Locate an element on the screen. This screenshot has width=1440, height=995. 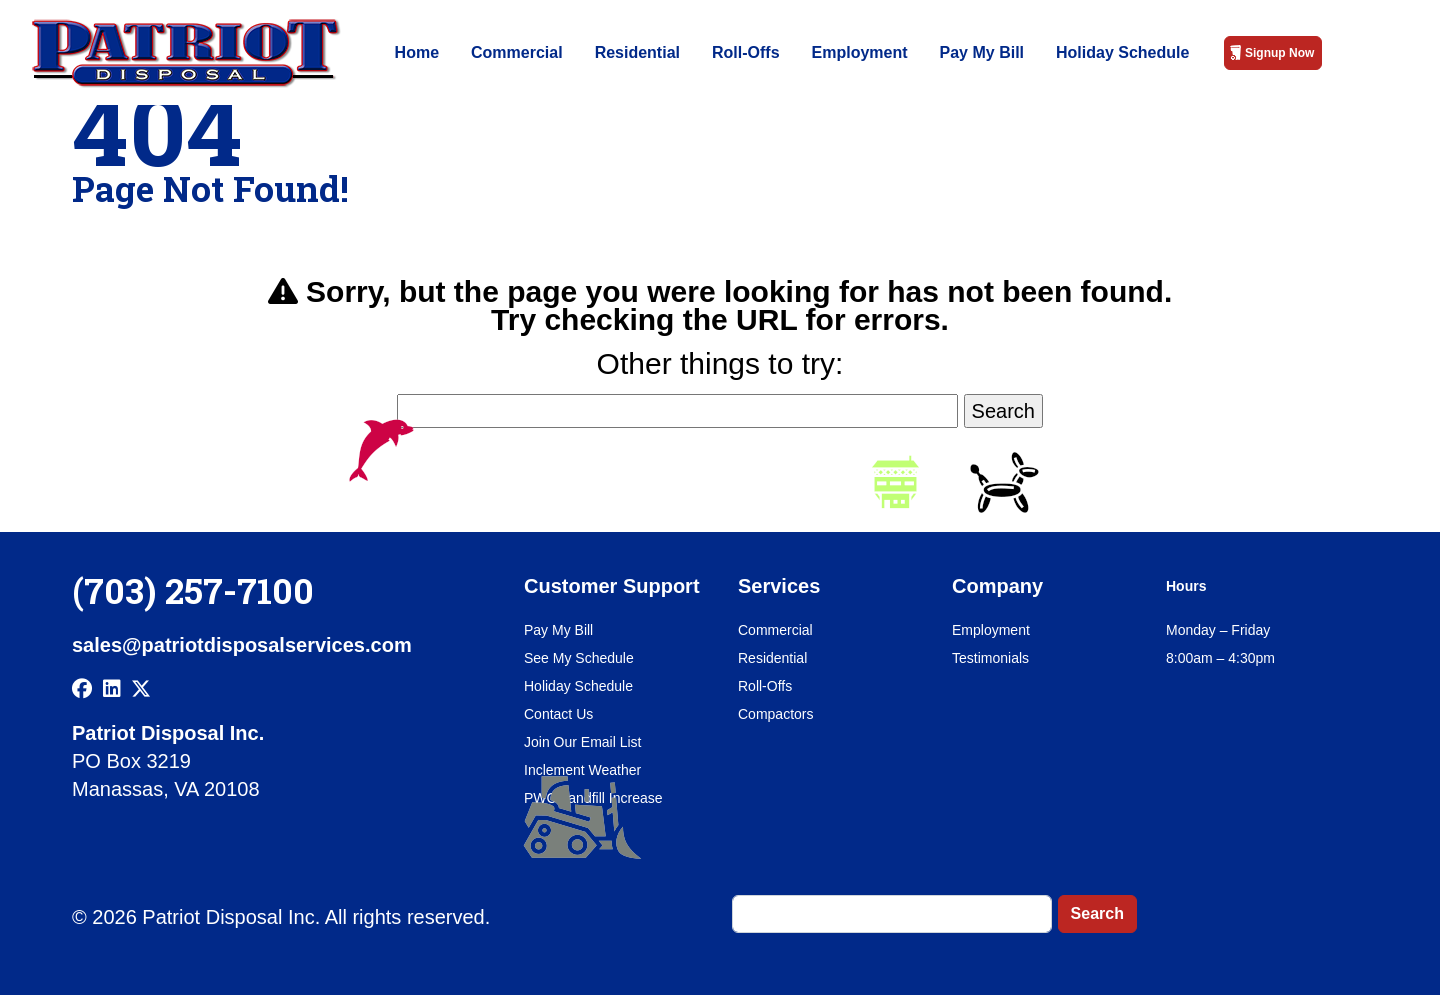
access marine life or ocean-themed content is located at coordinates (381, 450).